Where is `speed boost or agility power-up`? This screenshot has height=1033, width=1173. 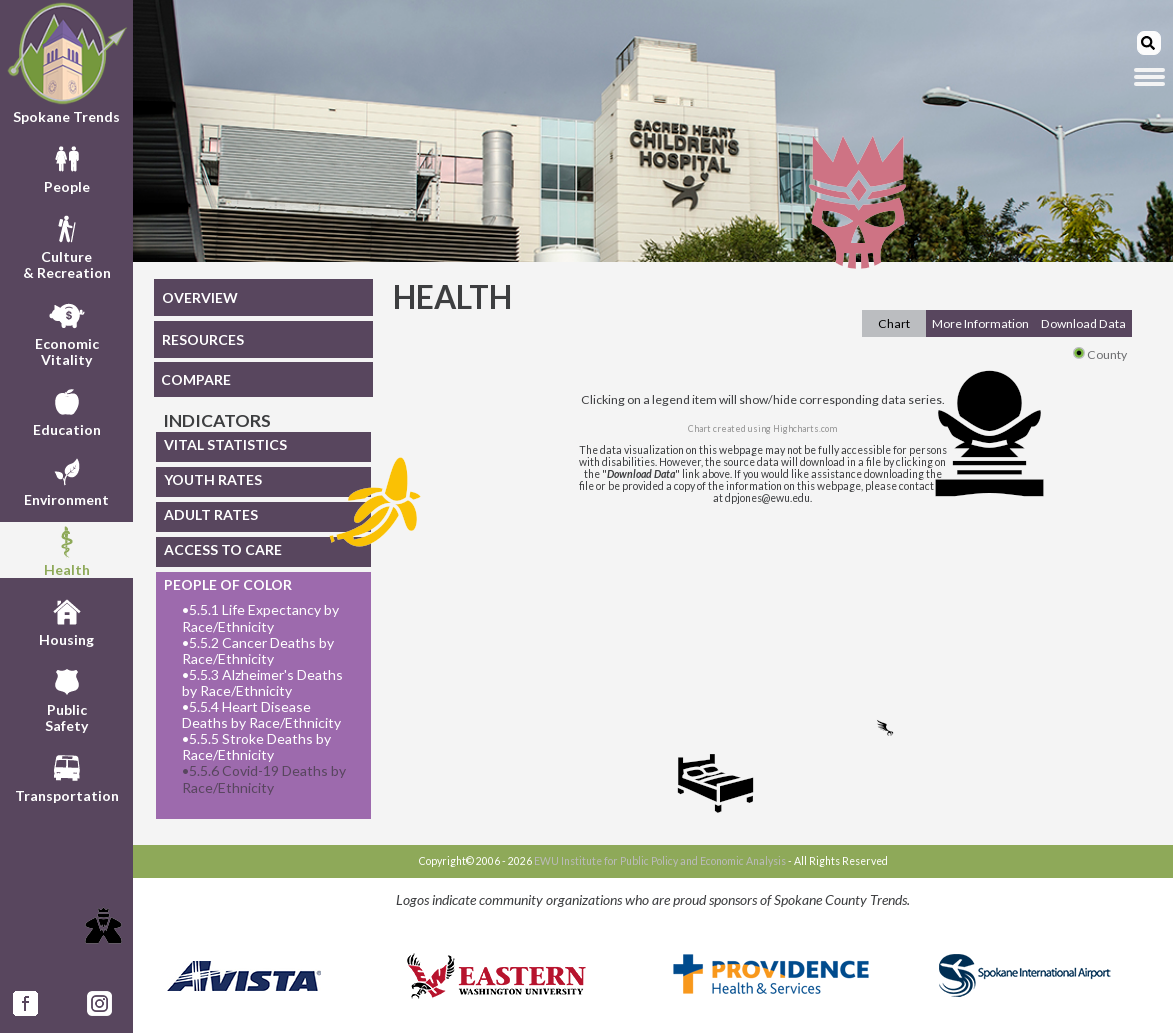
speed boost or agility power-up is located at coordinates (885, 728).